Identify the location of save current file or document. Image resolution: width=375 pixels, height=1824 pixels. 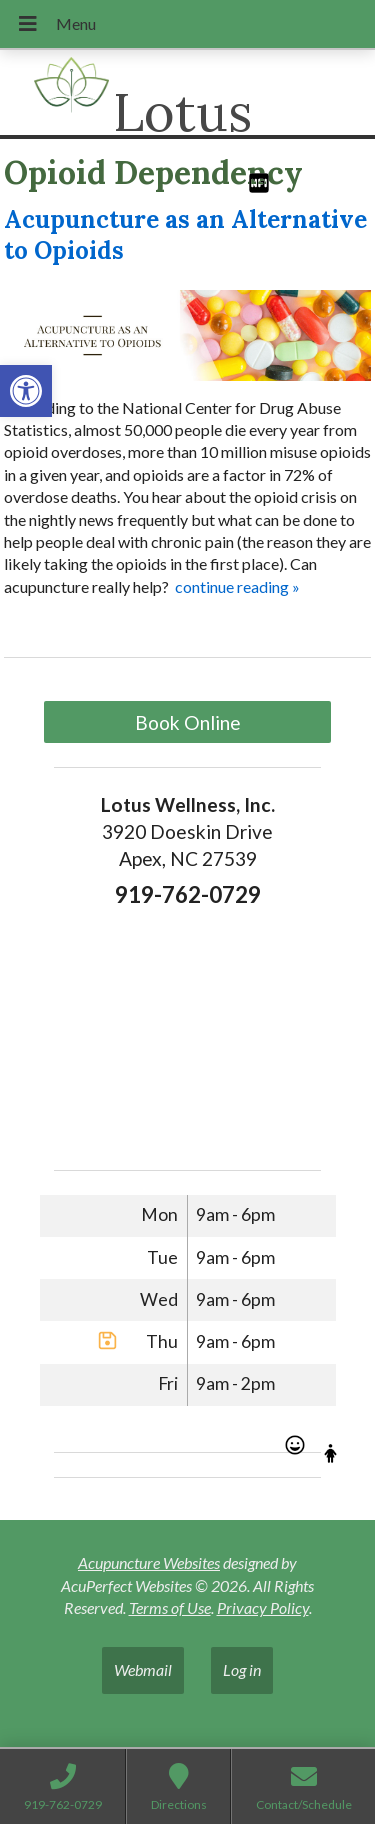
(107, 1340).